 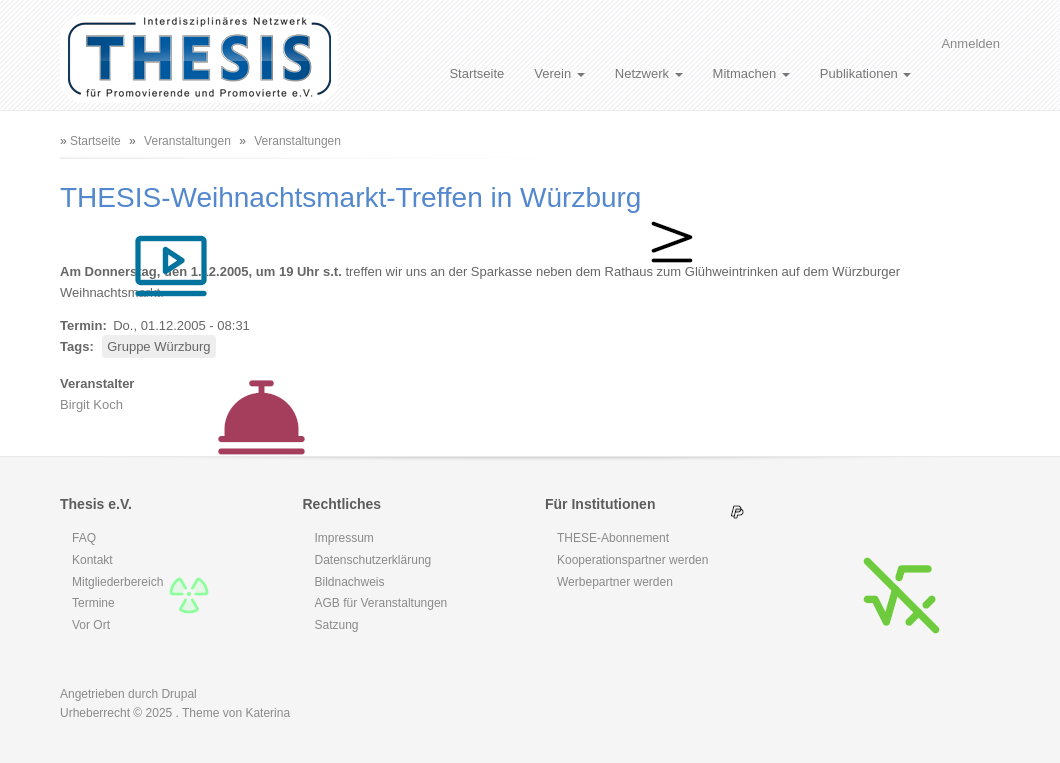 What do you see at coordinates (901, 595) in the screenshot?
I see `disable math mode or calculations` at bounding box center [901, 595].